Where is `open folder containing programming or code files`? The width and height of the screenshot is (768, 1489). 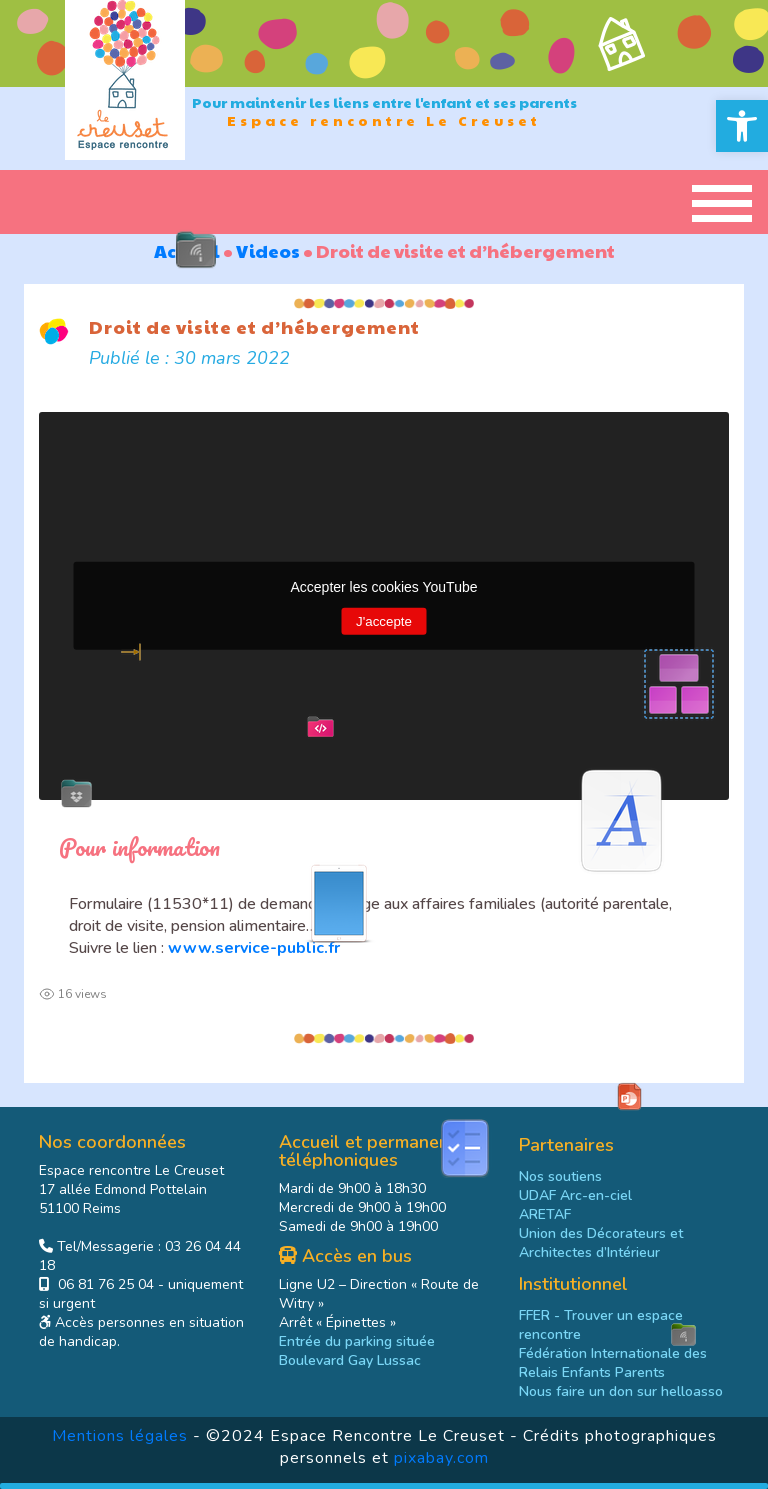 open folder containing programming or code files is located at coordinates (320, 727).